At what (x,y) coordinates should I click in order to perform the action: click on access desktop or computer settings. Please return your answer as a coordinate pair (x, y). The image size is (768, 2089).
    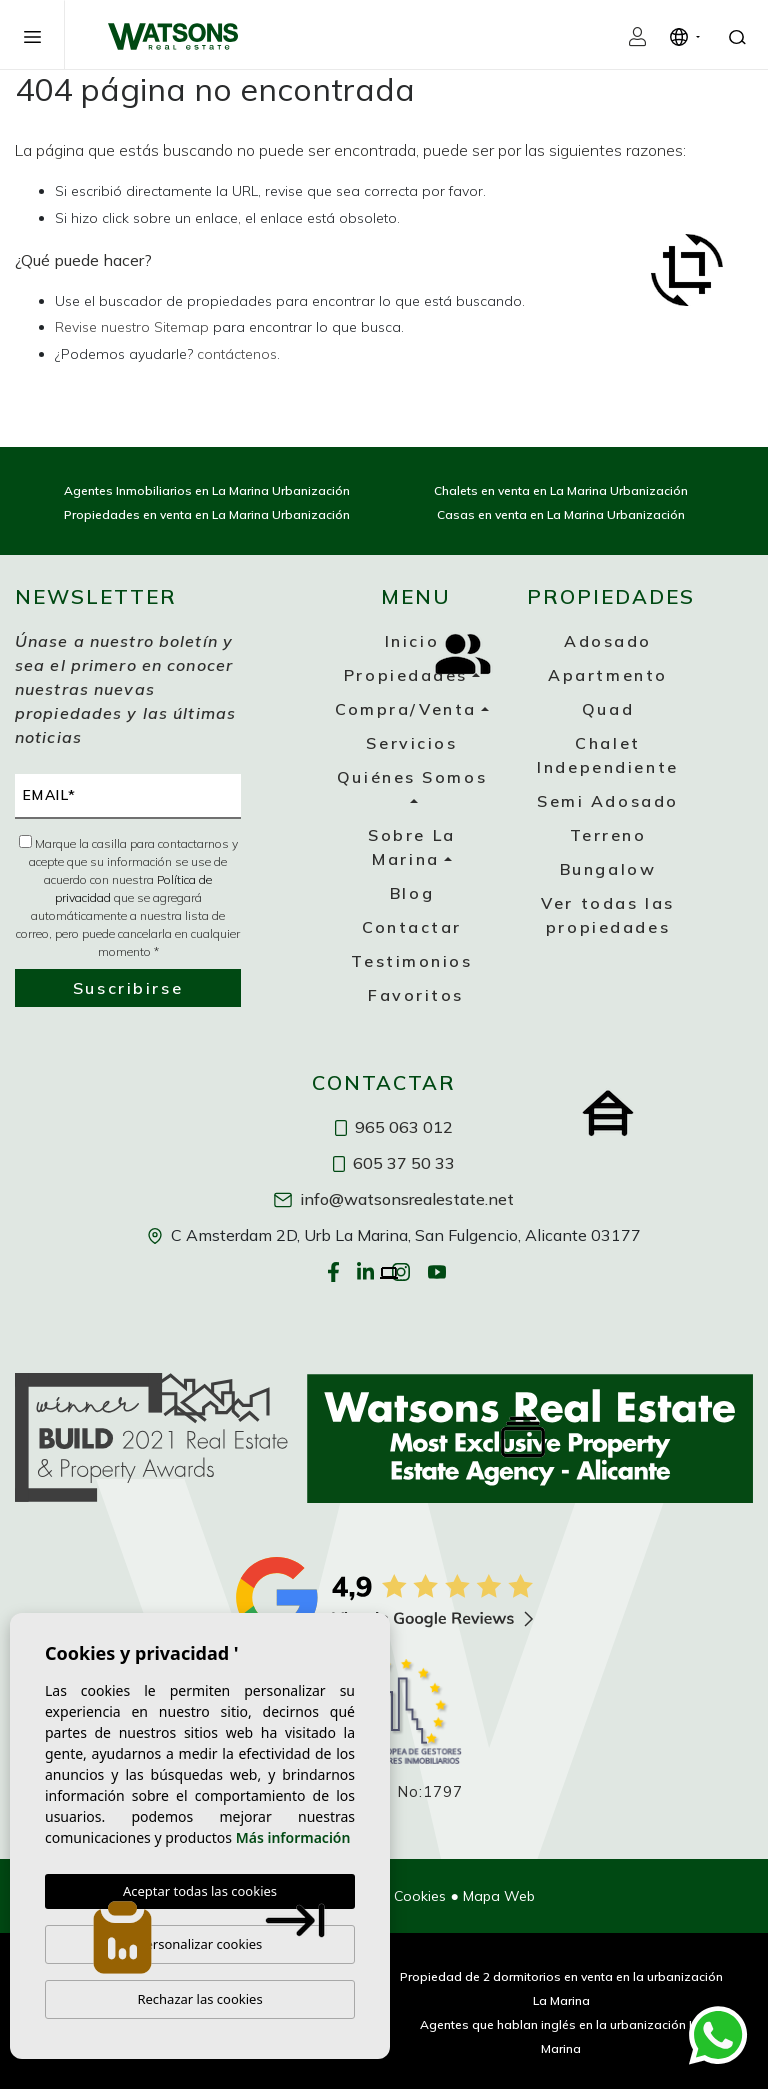
    Looking at the image, I should click on (389, 1273).